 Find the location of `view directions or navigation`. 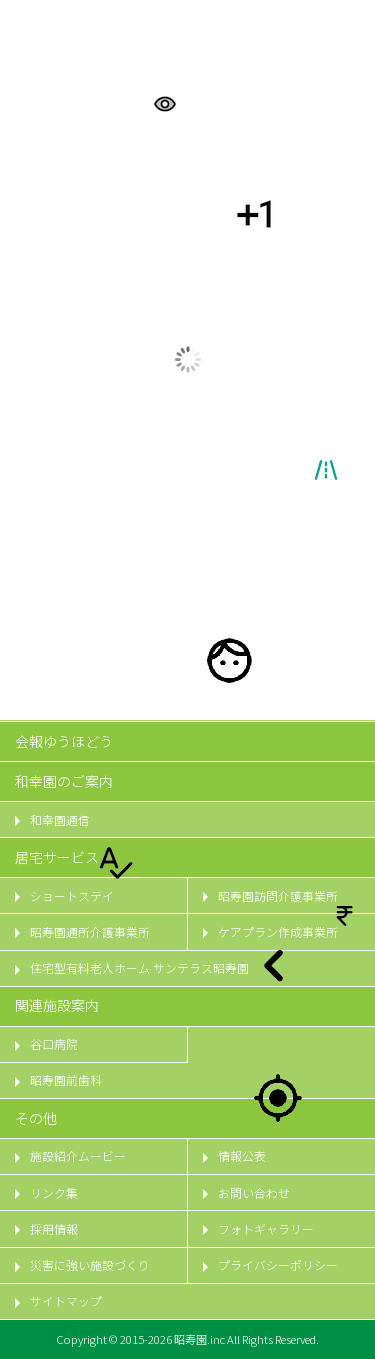

view directions or navigation is located at coordinates (326, 470).